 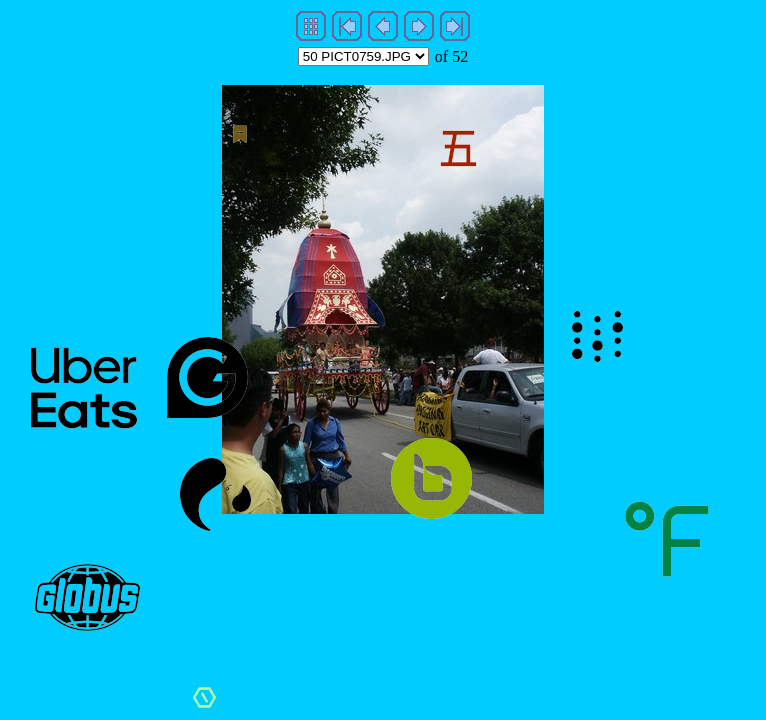 I want to click on access system settings, so click(x=204, y=697).